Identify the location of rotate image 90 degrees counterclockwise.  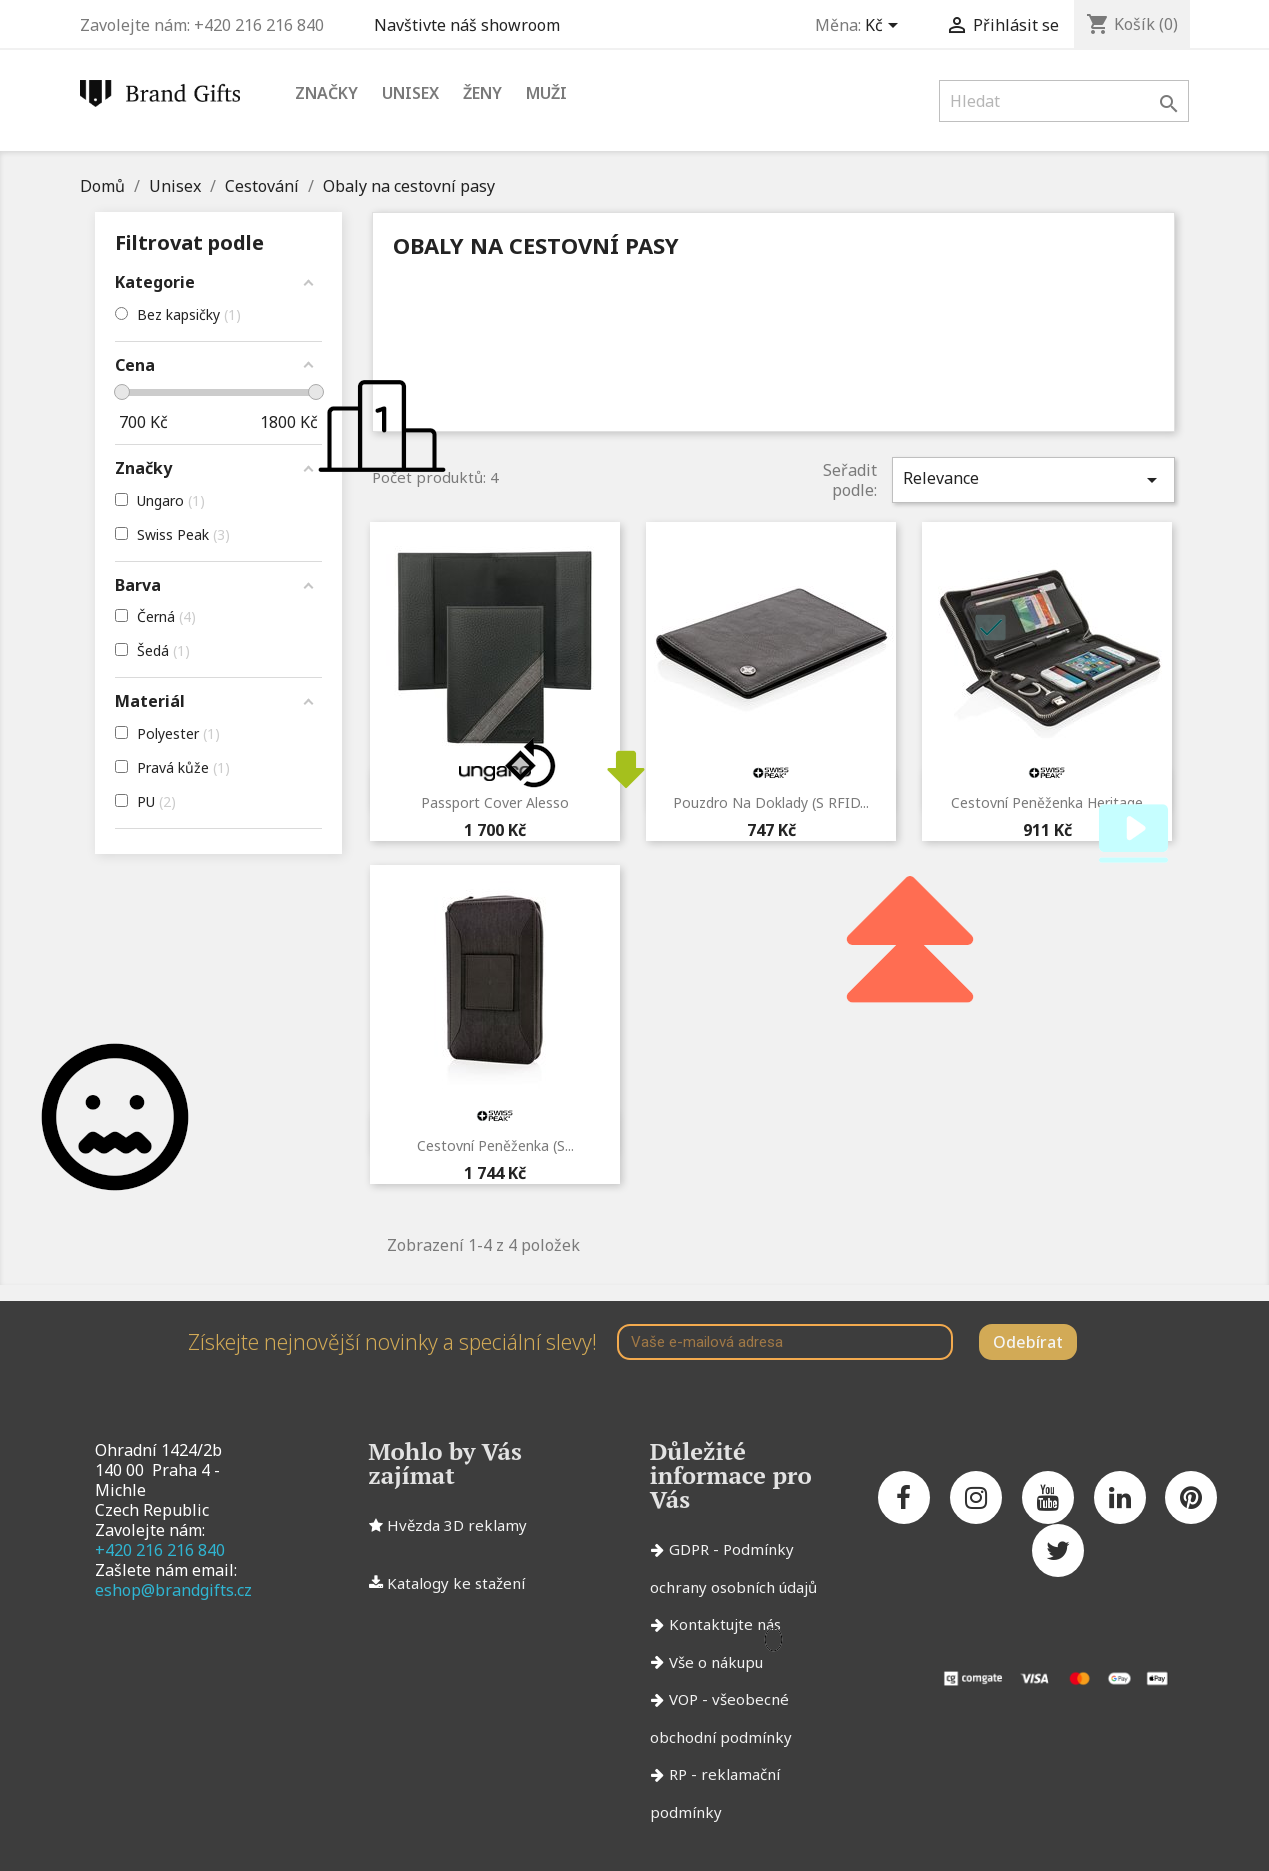
(531, 763).